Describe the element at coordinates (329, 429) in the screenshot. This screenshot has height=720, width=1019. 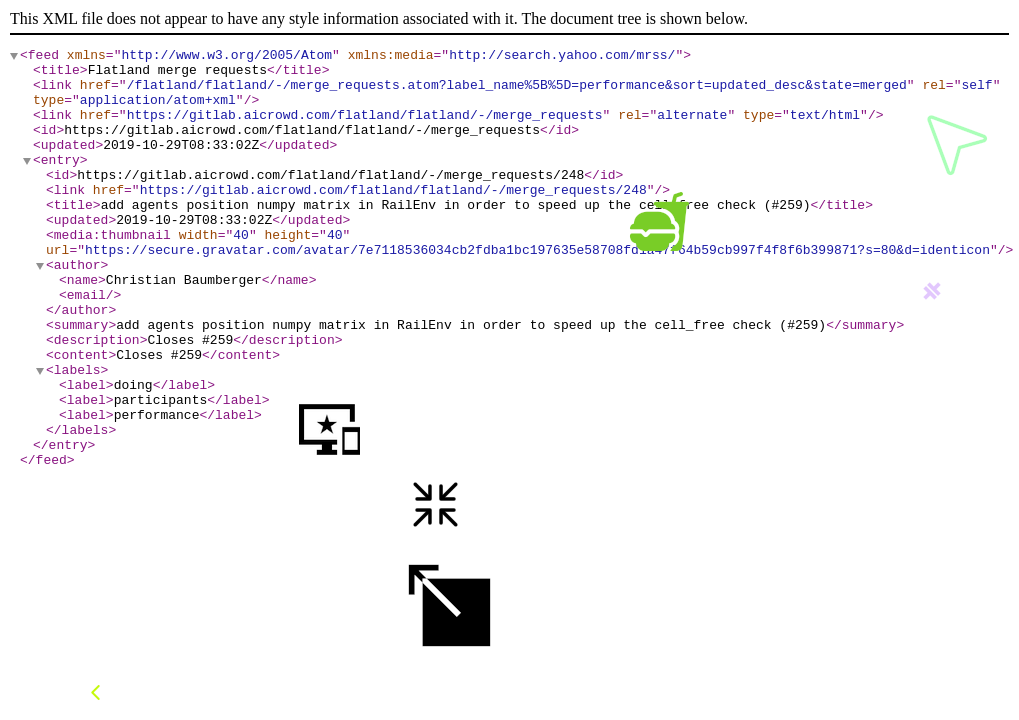
I see `view important or priority devices` at that location.